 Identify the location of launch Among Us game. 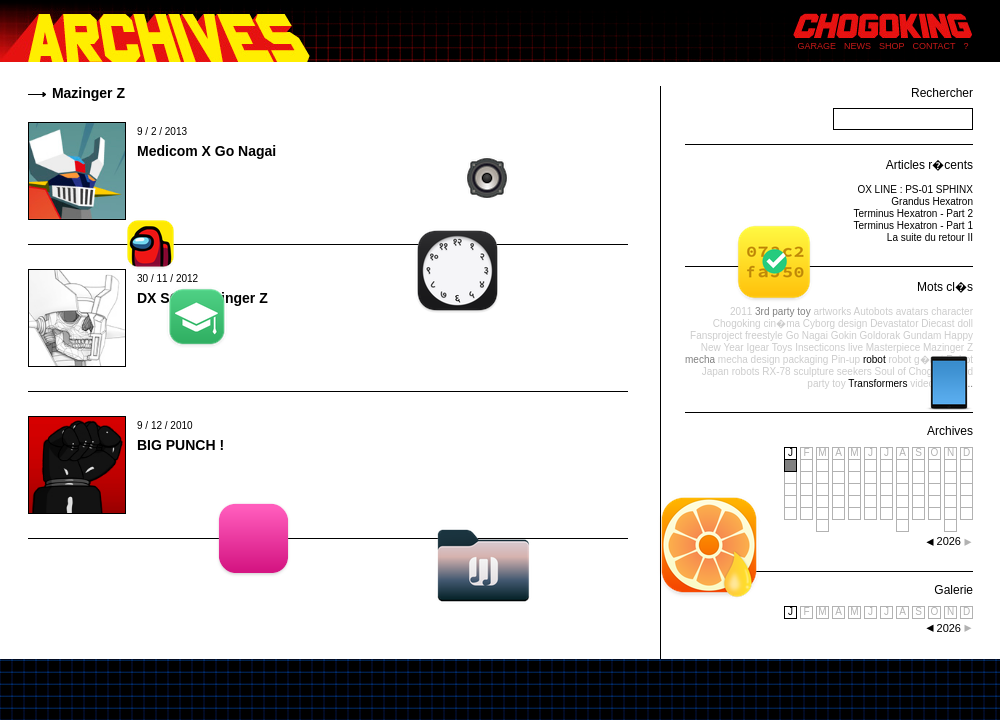
(150, 243).